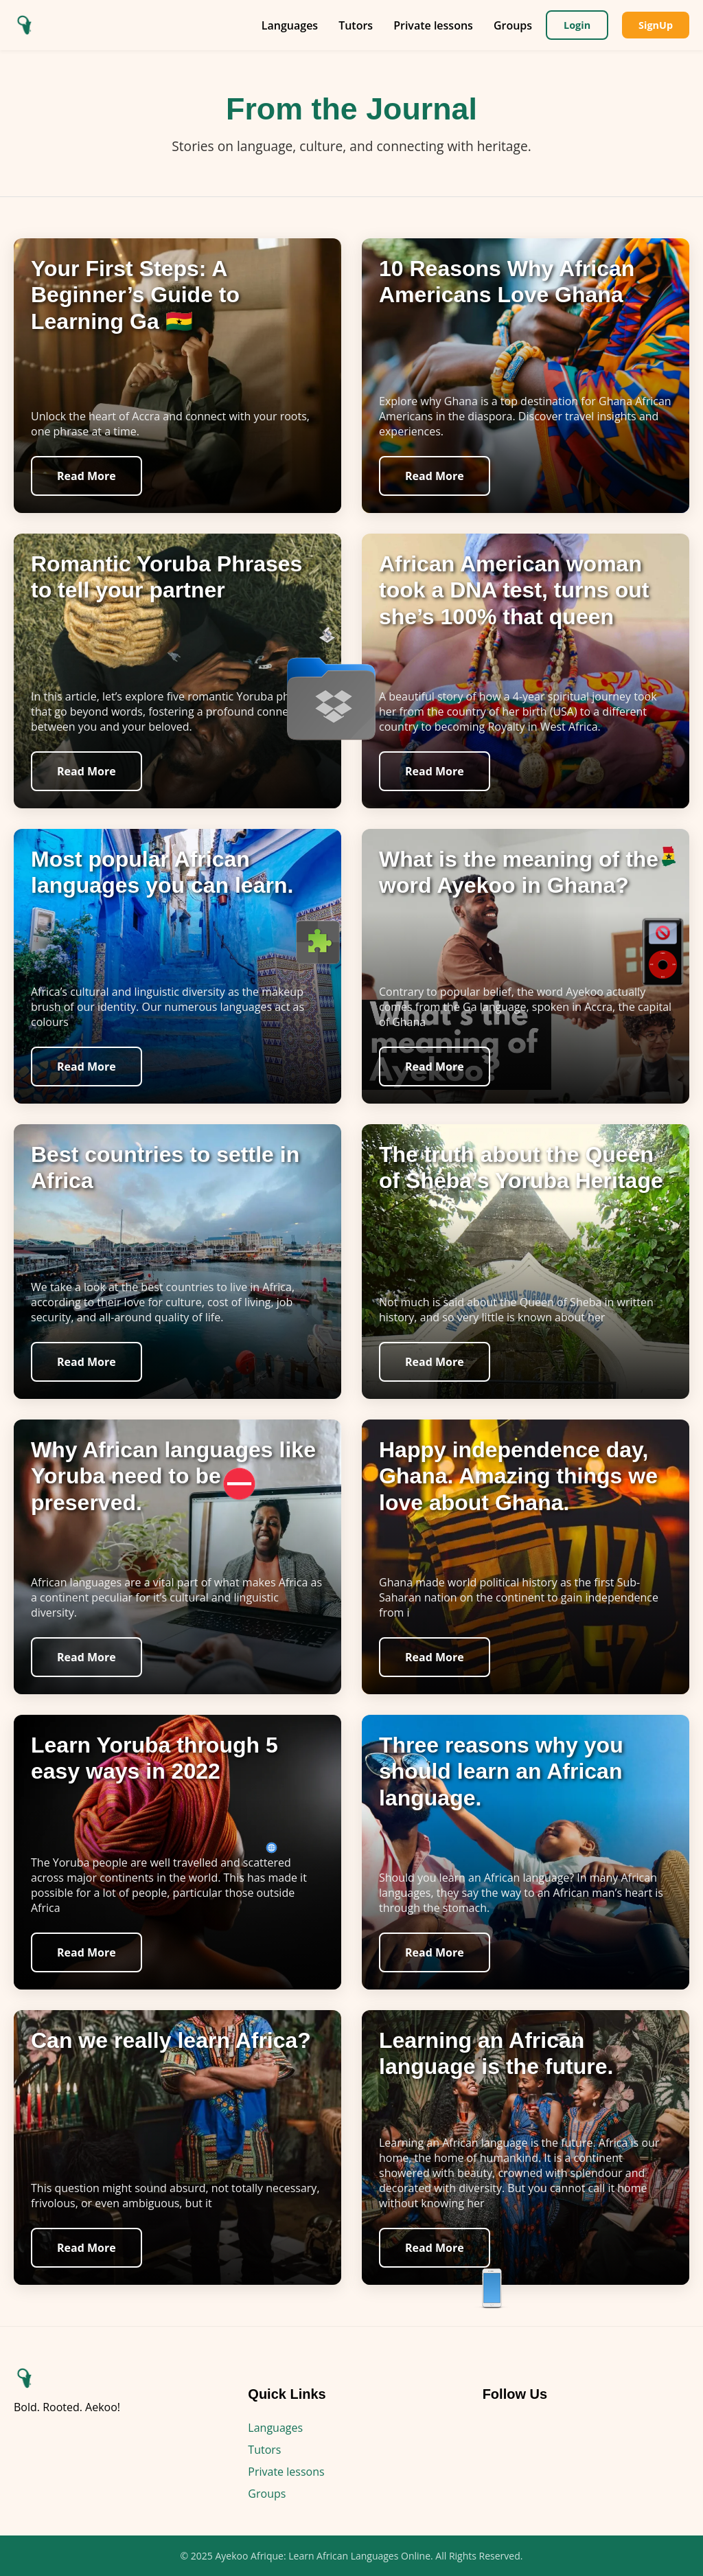 The width and height of the screenshot is (703, 2576). Describe the element at coordinates (662, 952) in the screenshot. I see `iPod device not recognized or unavailable` at that location.